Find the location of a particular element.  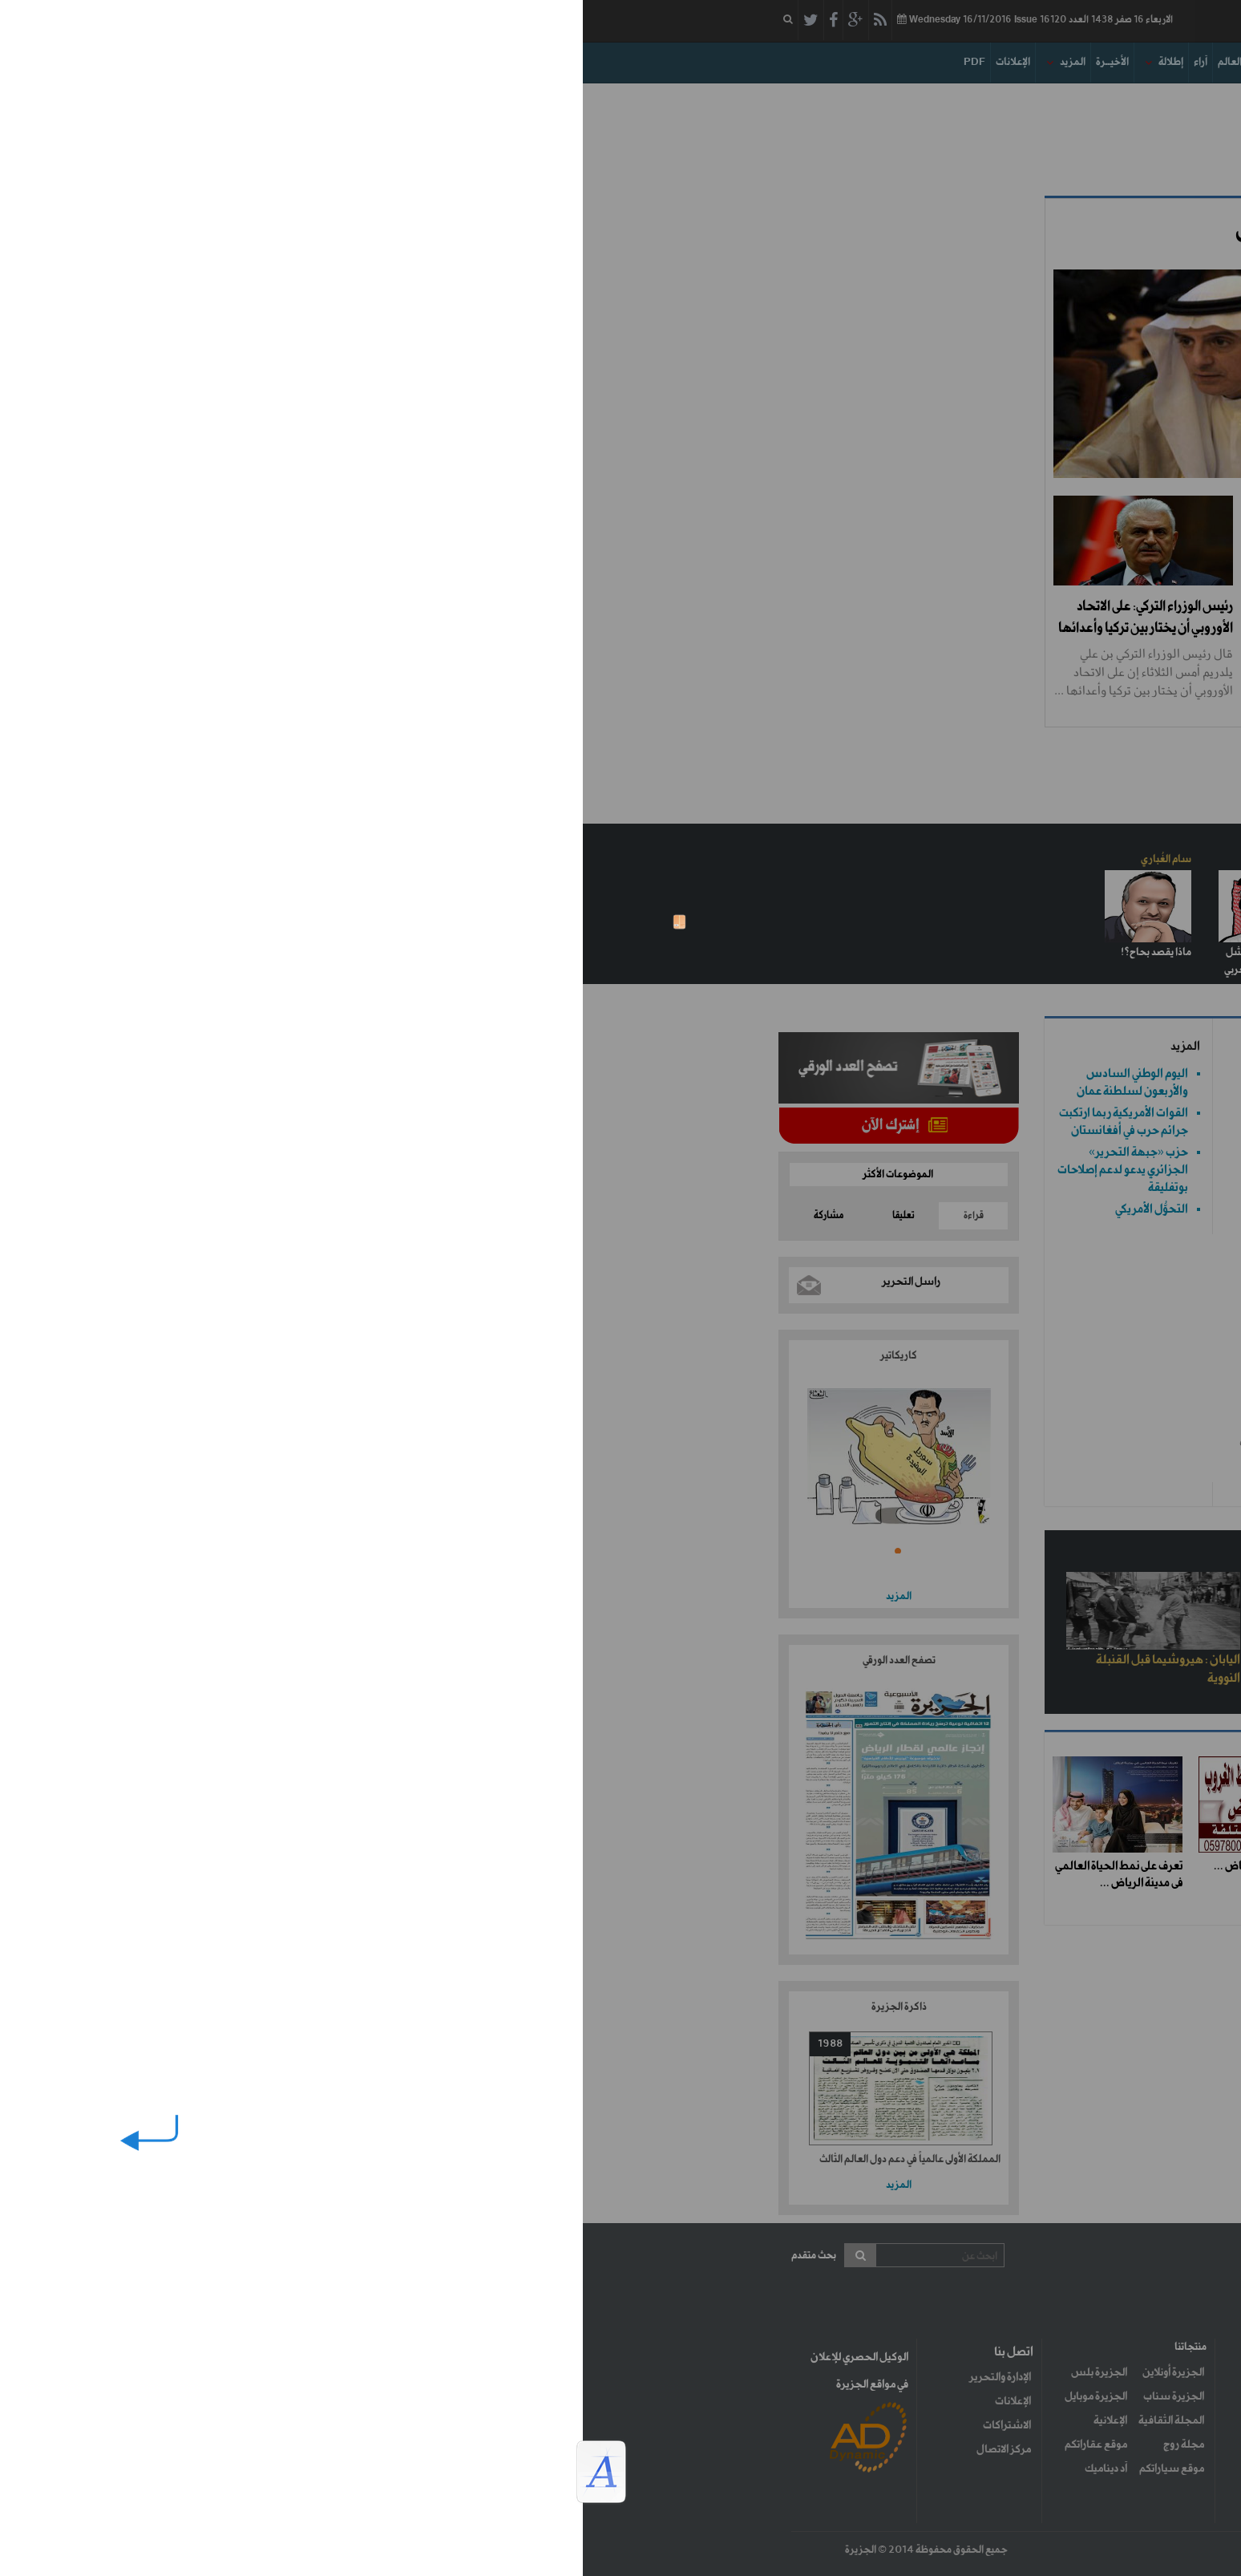

open a font file is located at coordinates (601, 2472).